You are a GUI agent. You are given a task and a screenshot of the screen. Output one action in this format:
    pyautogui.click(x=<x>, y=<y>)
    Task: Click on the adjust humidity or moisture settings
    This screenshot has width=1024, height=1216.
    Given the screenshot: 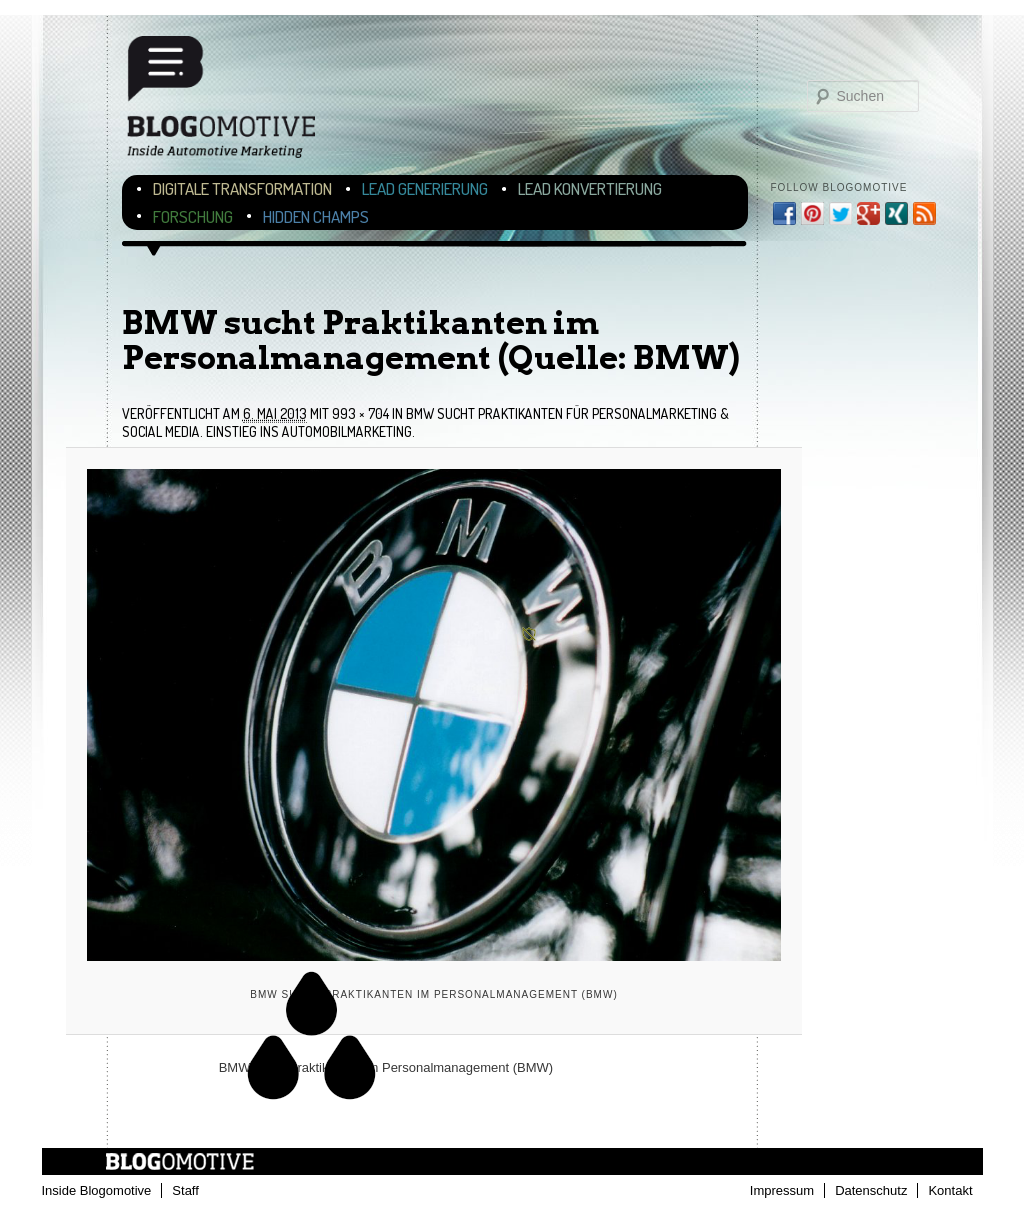 What is the action you would take?
    pyautogui.click(x=311, y=1035)
    